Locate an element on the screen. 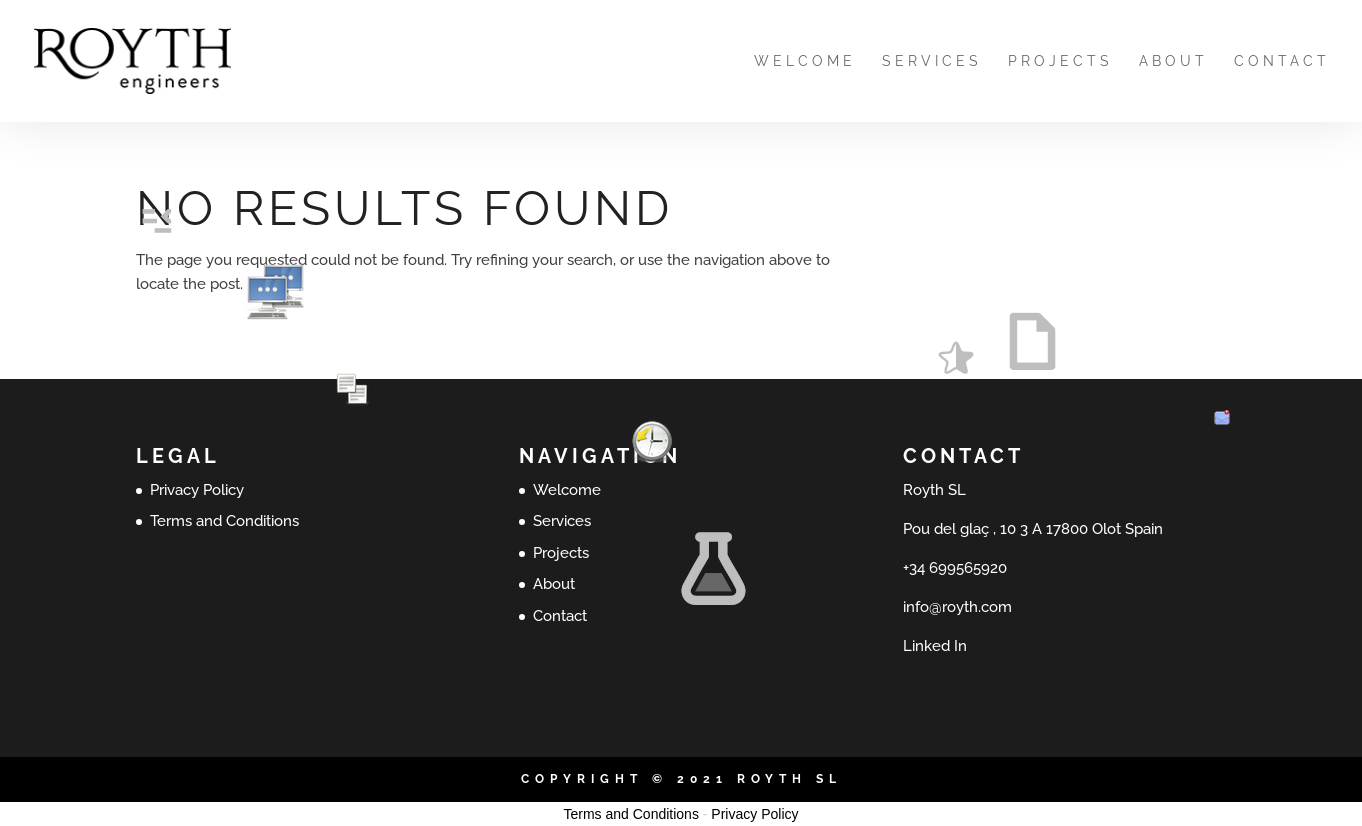 The image size is (1362, 826). indicates active network data transfer (sending and receiving) is located at coordinates (275, 292).